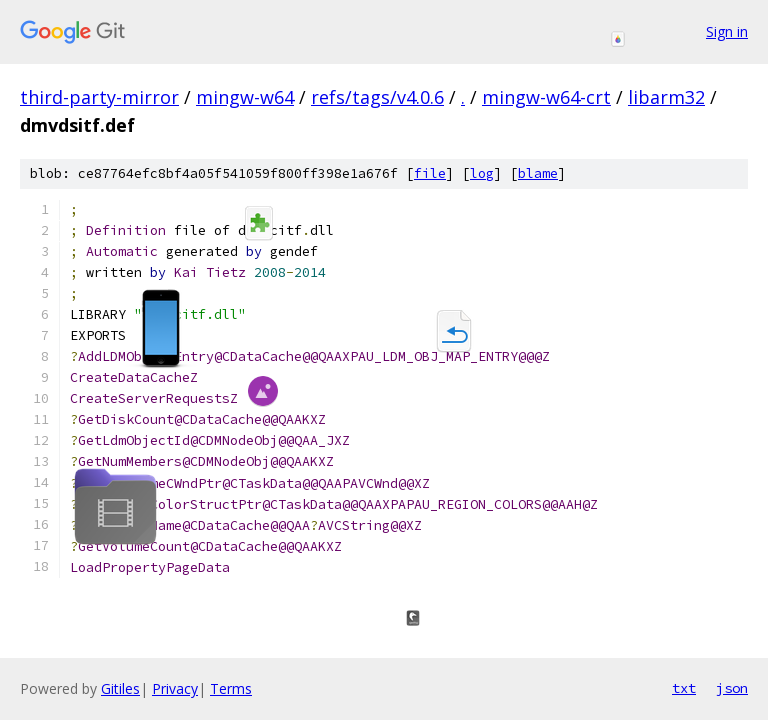  I want to click on indicates photo or image content, so click(263, 391).